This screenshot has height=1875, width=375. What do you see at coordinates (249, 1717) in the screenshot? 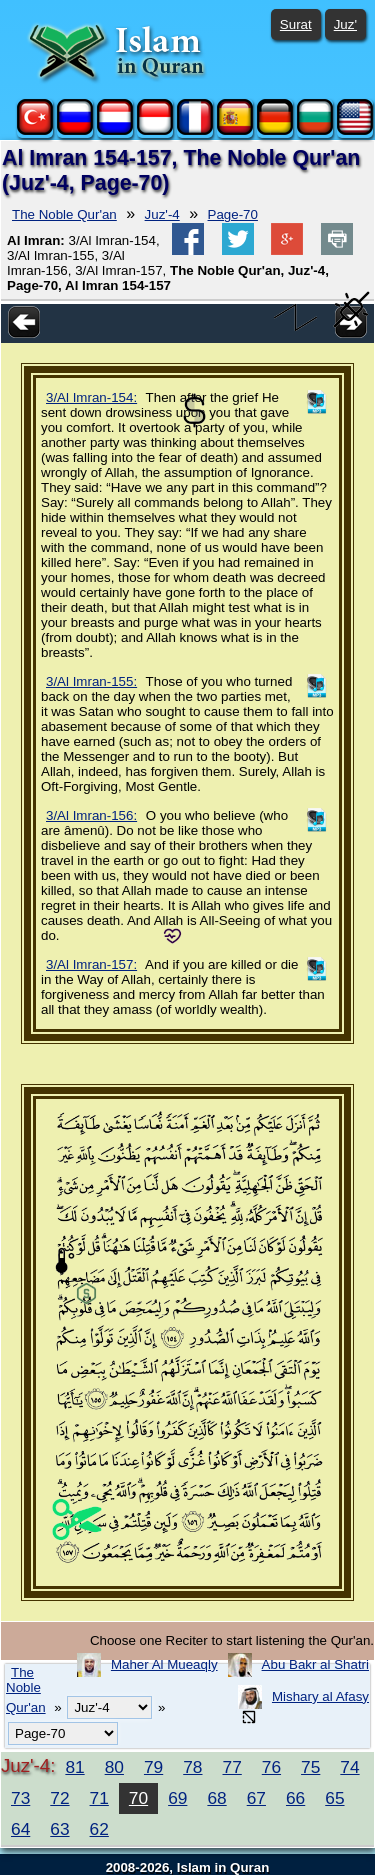
I see `invert current selection` at bounding box center [249, 1717].